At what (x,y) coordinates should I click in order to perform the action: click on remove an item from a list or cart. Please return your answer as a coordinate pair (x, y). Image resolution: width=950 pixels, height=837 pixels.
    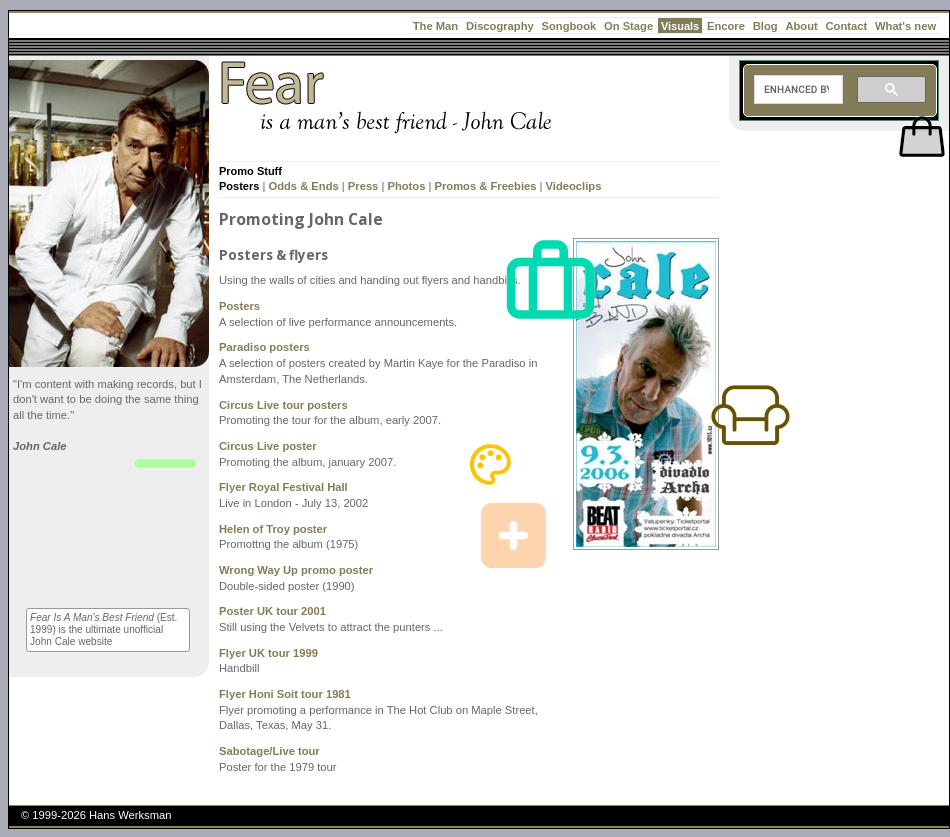
    Looking at the image, I should click on (165, 463).